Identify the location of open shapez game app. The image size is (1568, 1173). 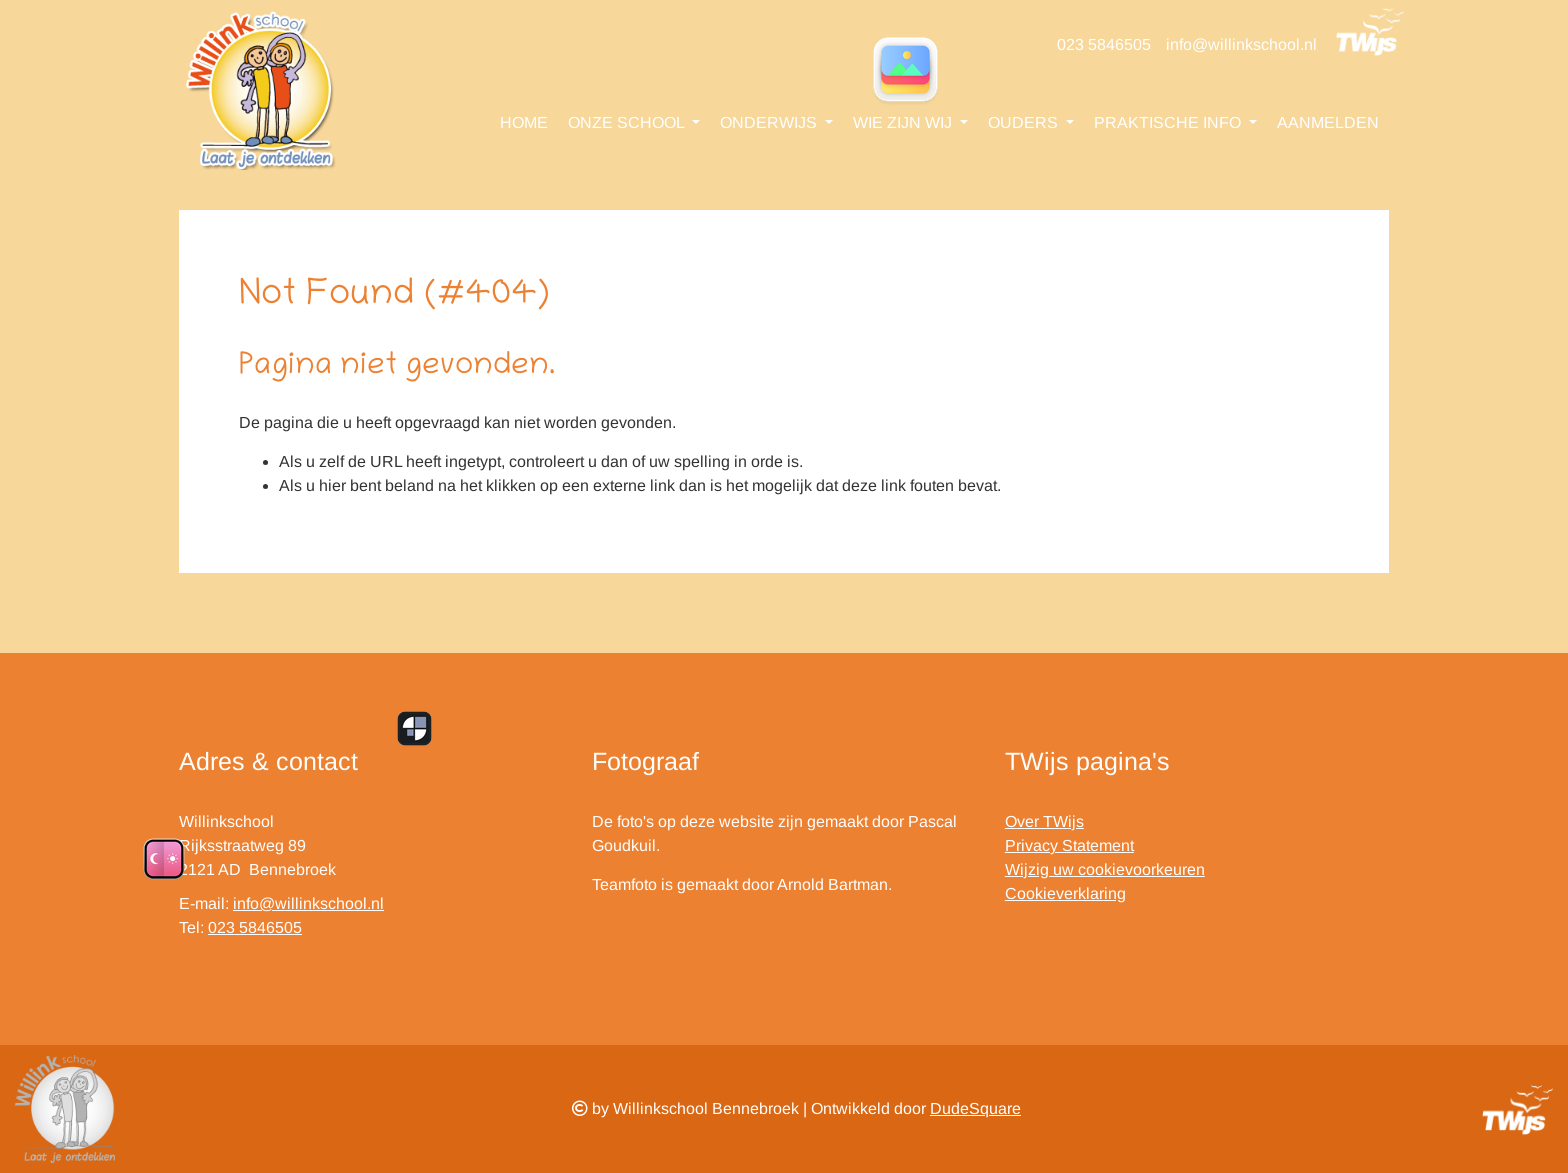
(414, 728).